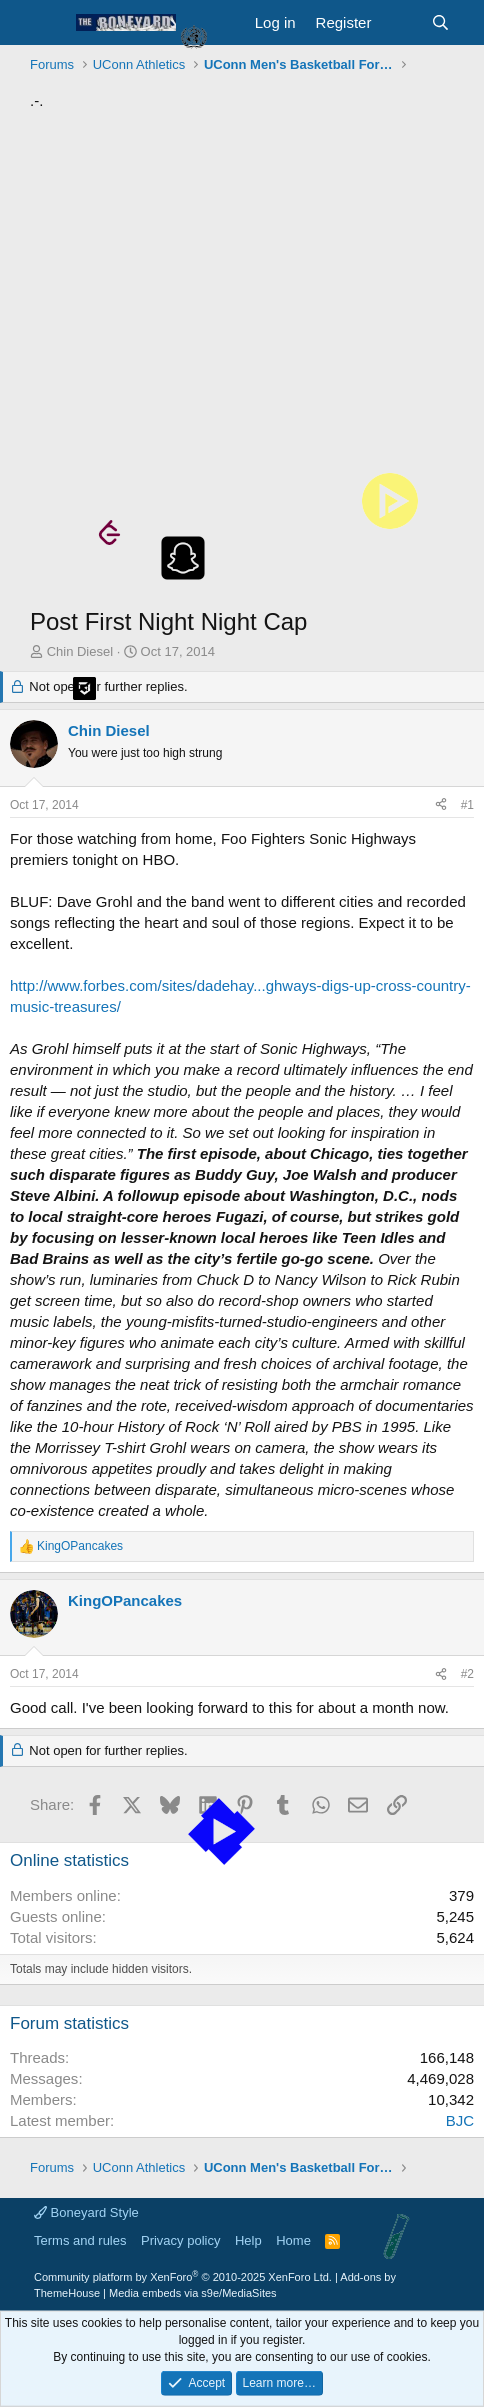 The width and height of the screenshot is (484, 2407). What do you see at coordinates (84, 688) in the screenshot?
I see `clubforce app or service logo` at bounding box center [84, 688].